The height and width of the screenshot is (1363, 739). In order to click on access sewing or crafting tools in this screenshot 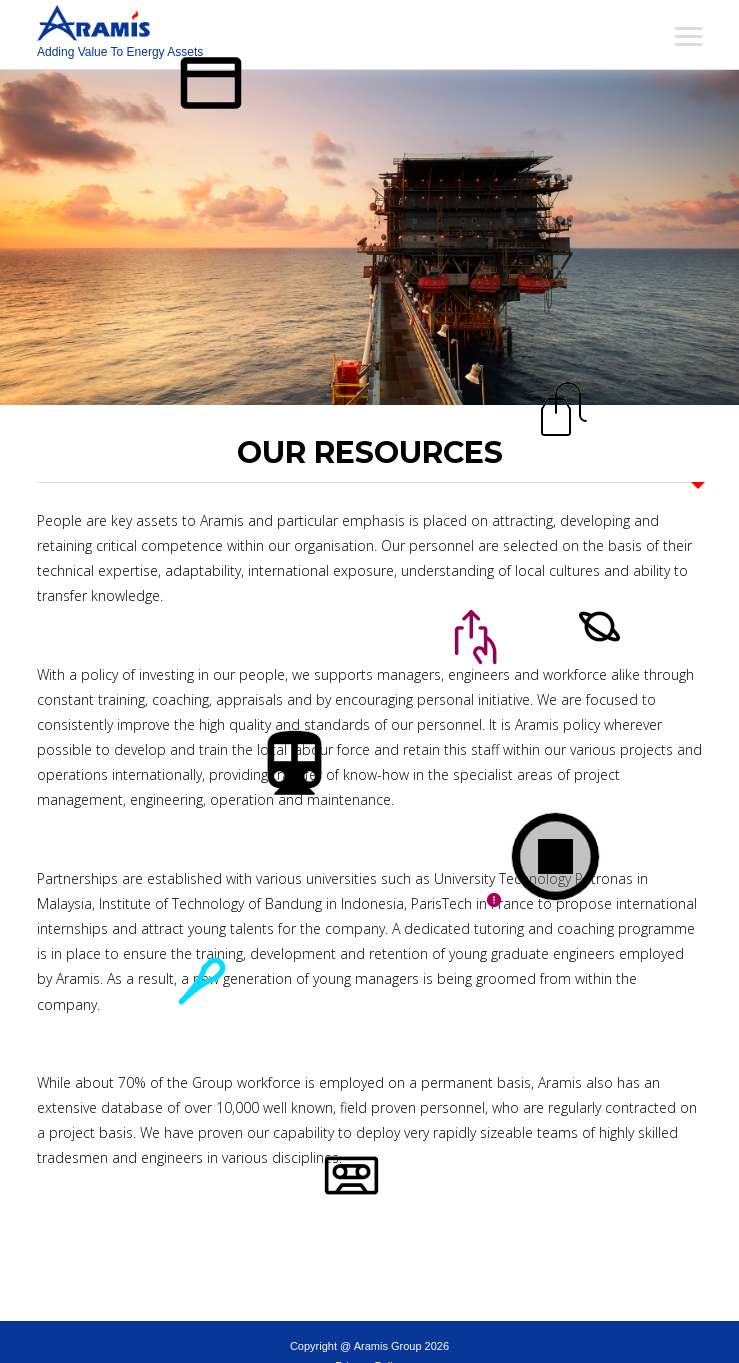, I will do `click(202, 981)`.